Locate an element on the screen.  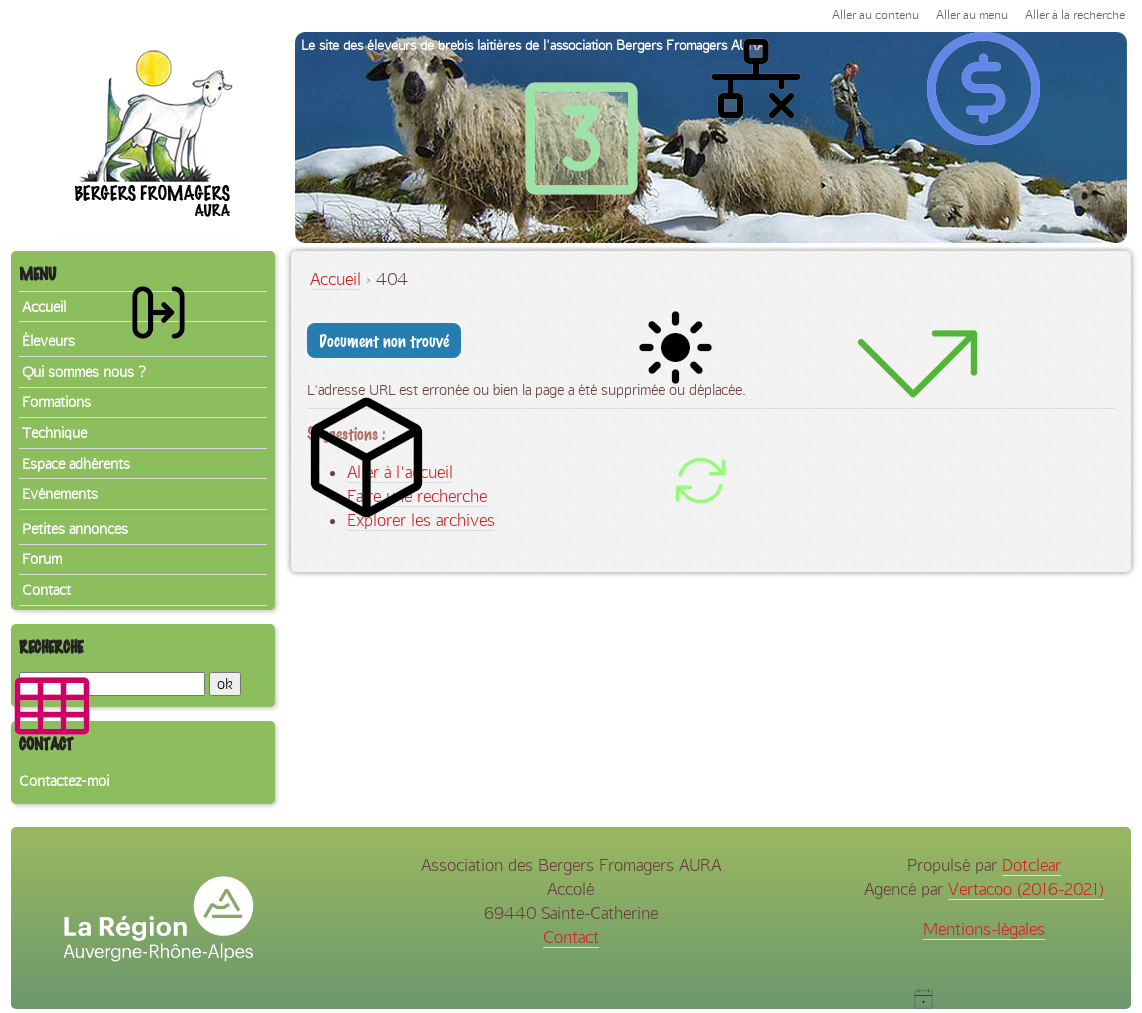
view 3D model or object is located at coordinates (366, 457).